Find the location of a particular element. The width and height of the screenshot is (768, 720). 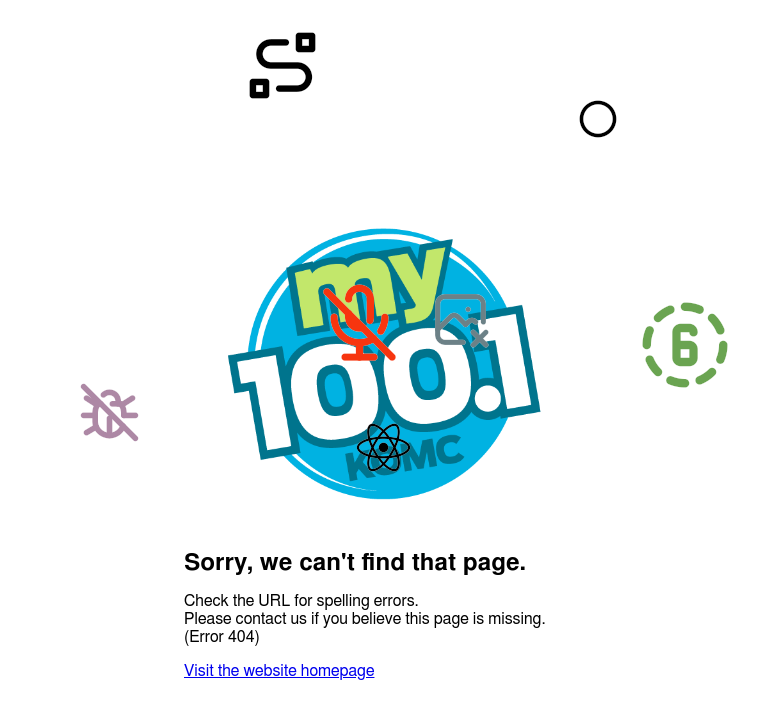

step 6 of a multi-step process is located at coordinates (685, 345).